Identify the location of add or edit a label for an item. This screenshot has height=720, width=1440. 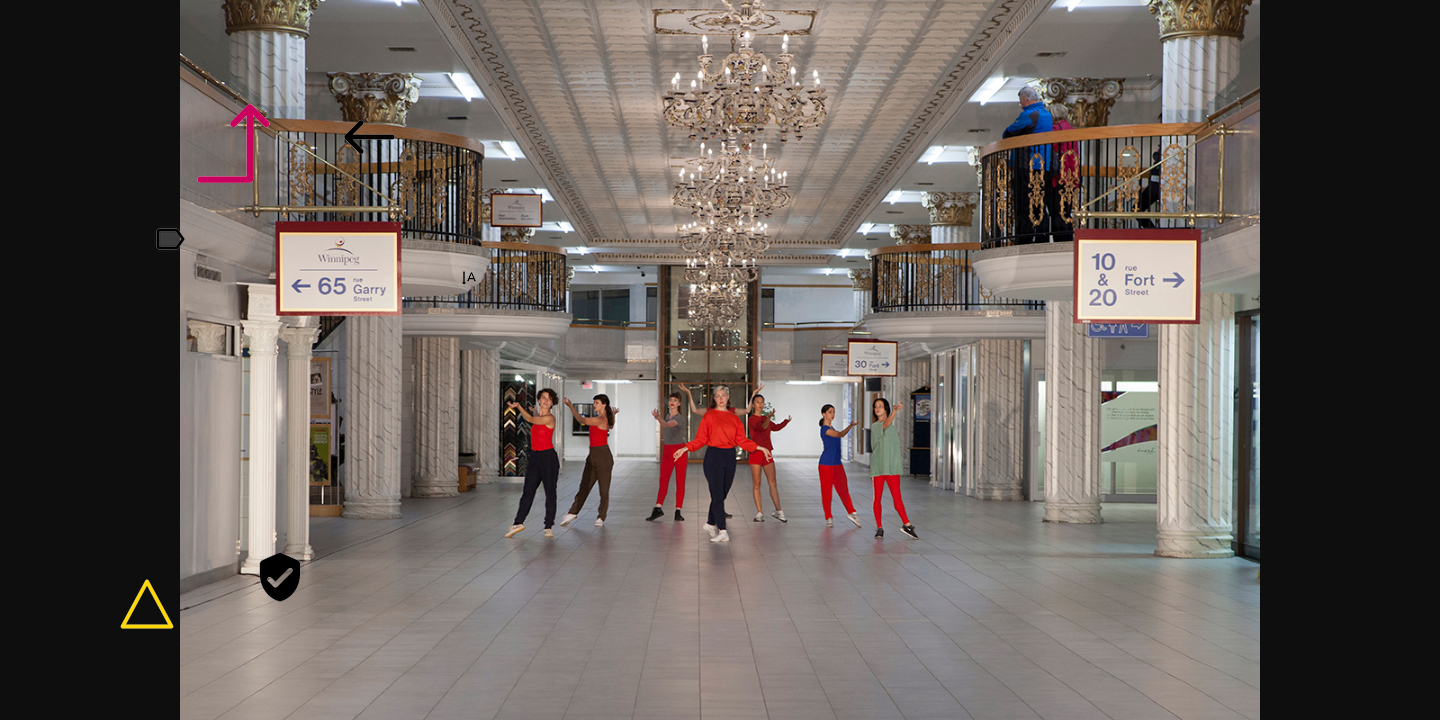
(170, 239).